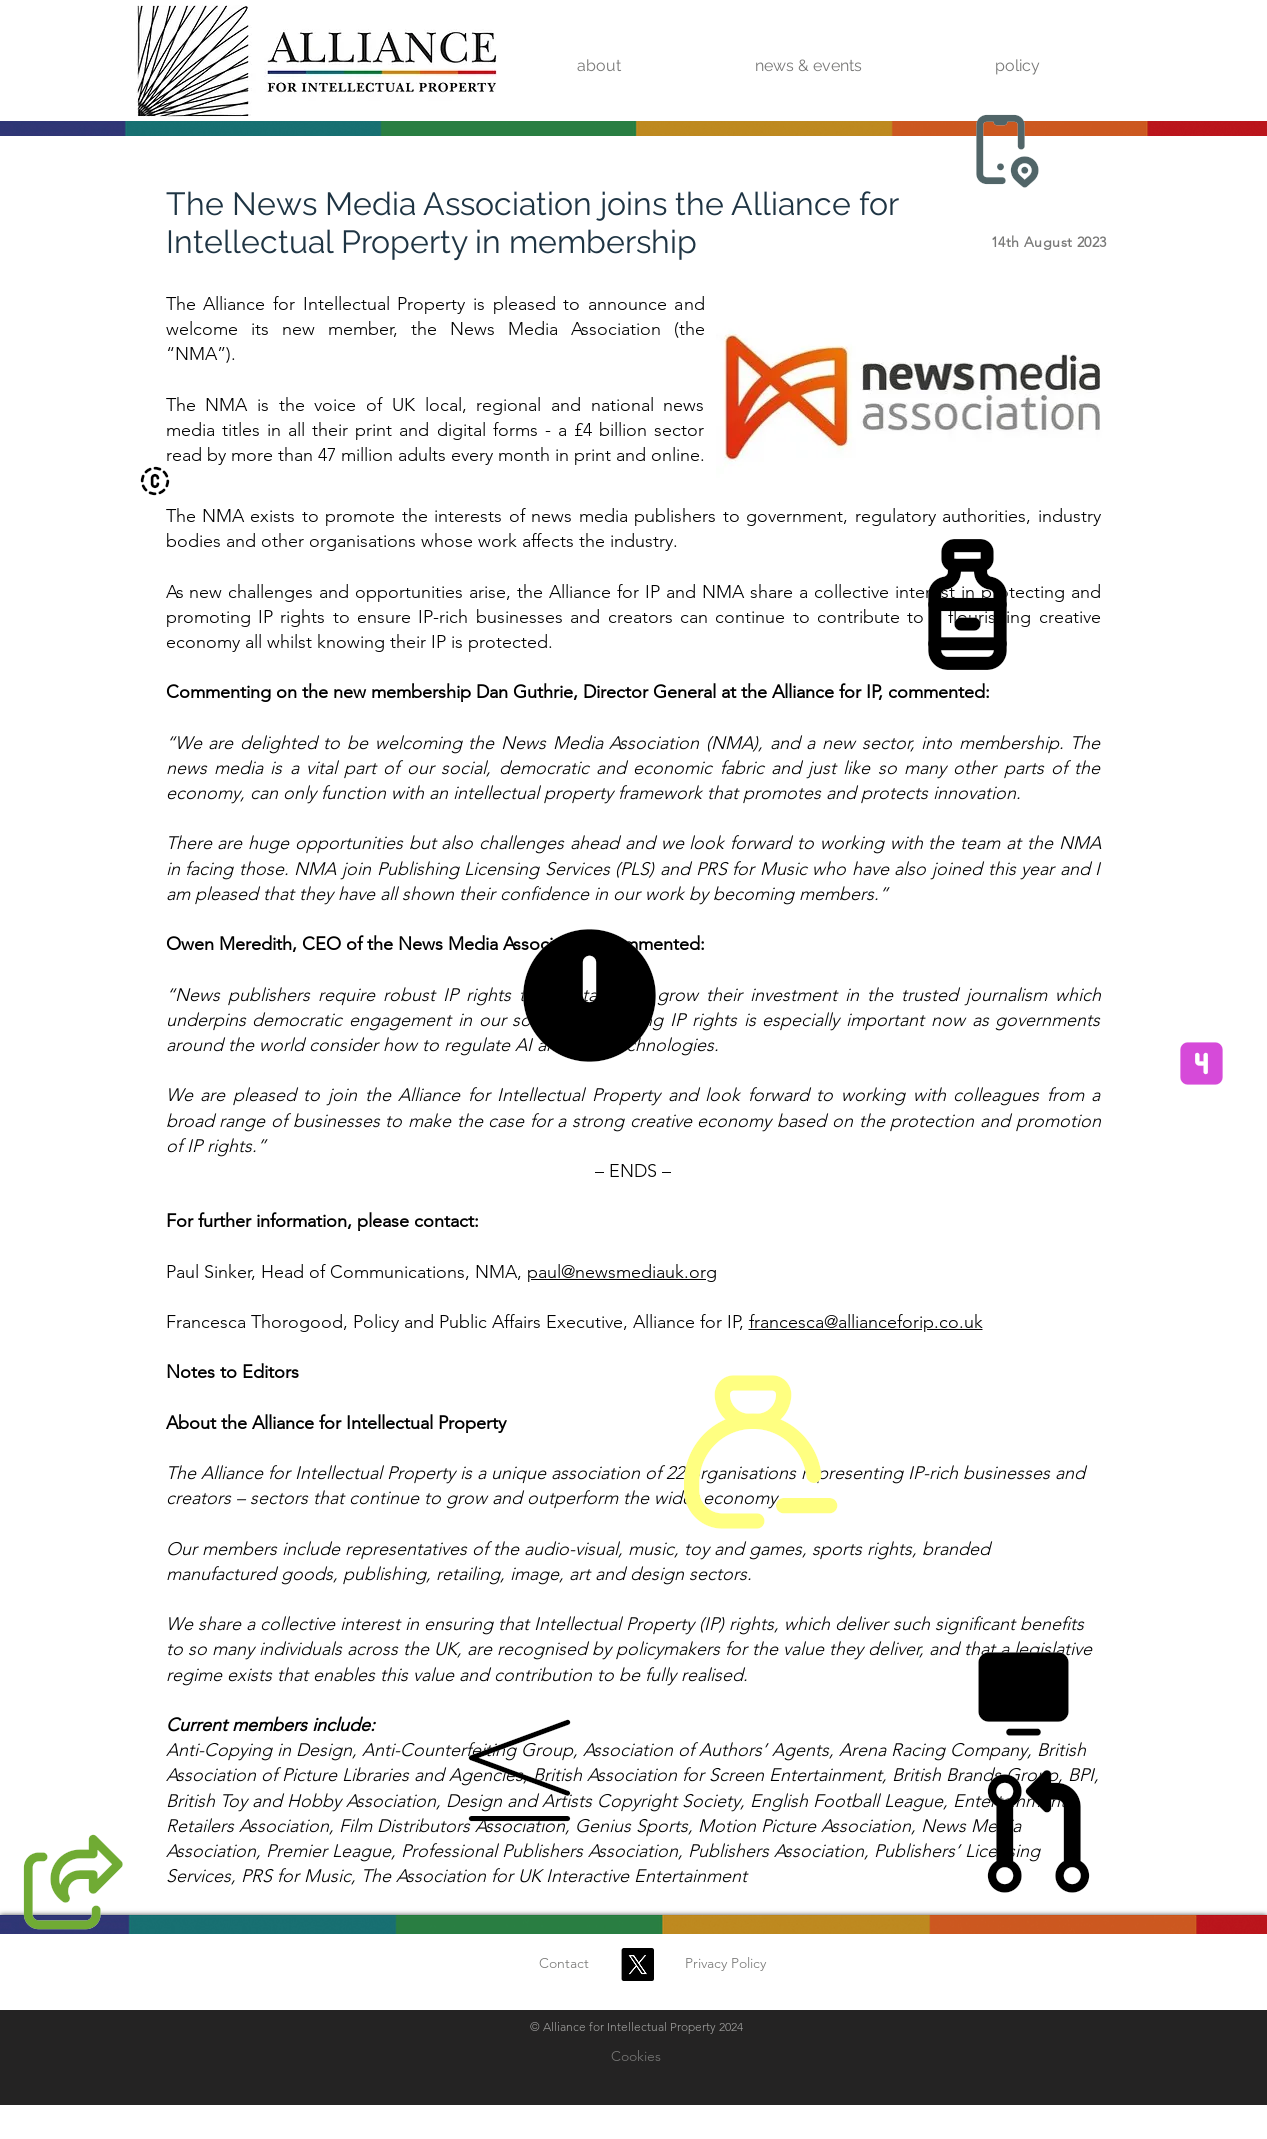  I want to click on share this content, so click(71, 1882).